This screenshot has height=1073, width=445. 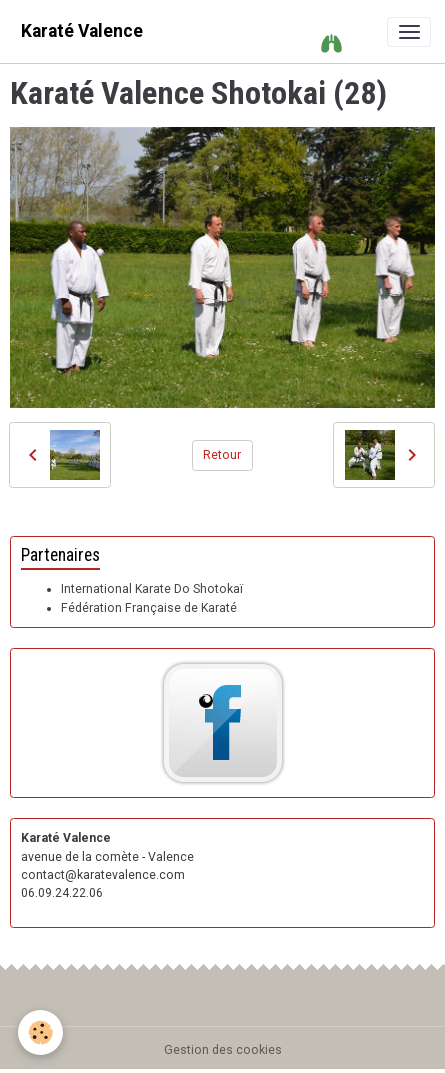 I want to click on open Firefox browser, so click(x=206, y=701).